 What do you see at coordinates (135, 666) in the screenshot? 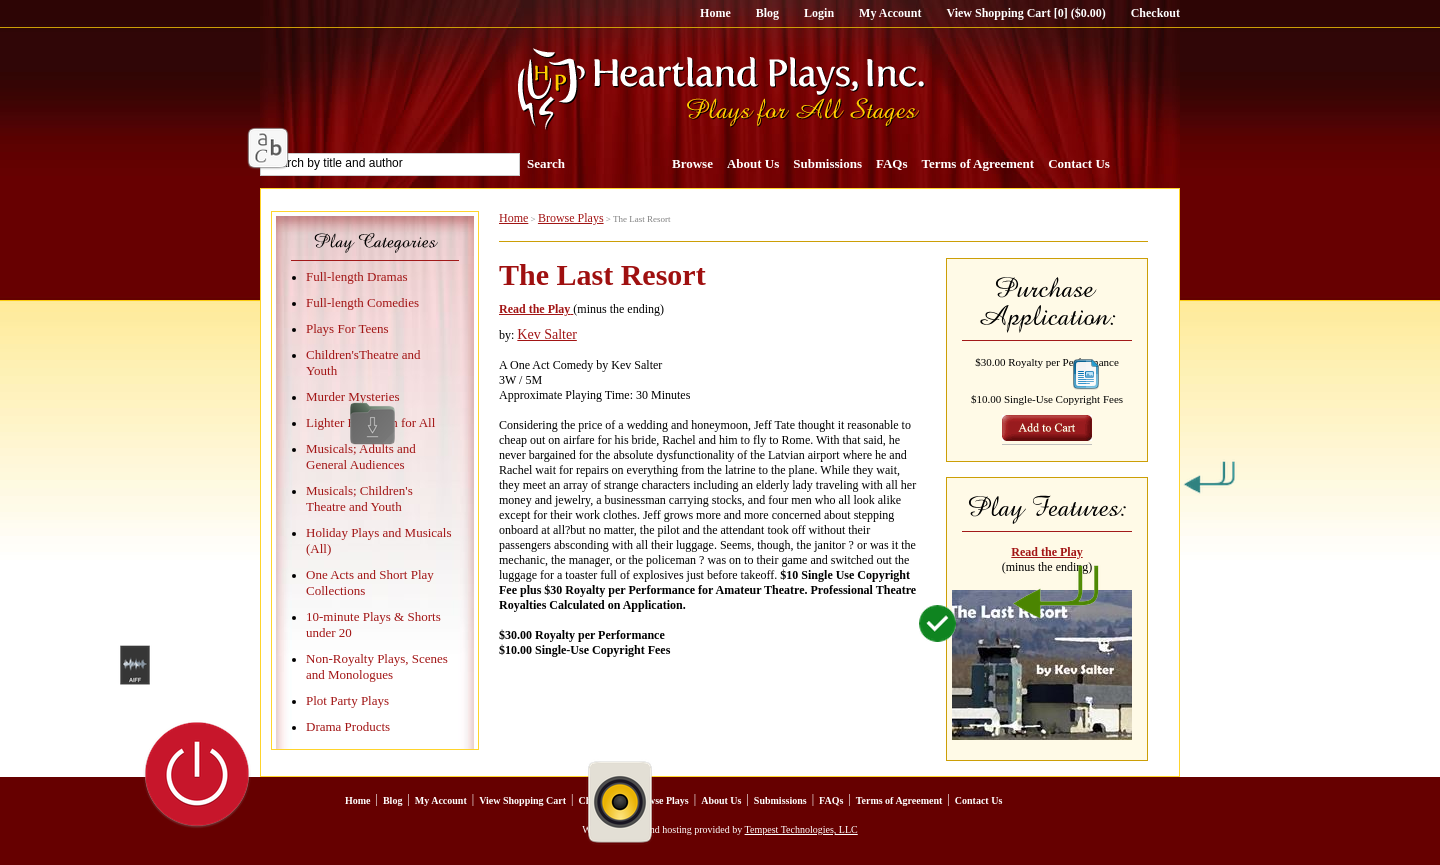
I see `an AIFF audio file in GarageBand or Logic Pro` at bounding box center [135, 666].